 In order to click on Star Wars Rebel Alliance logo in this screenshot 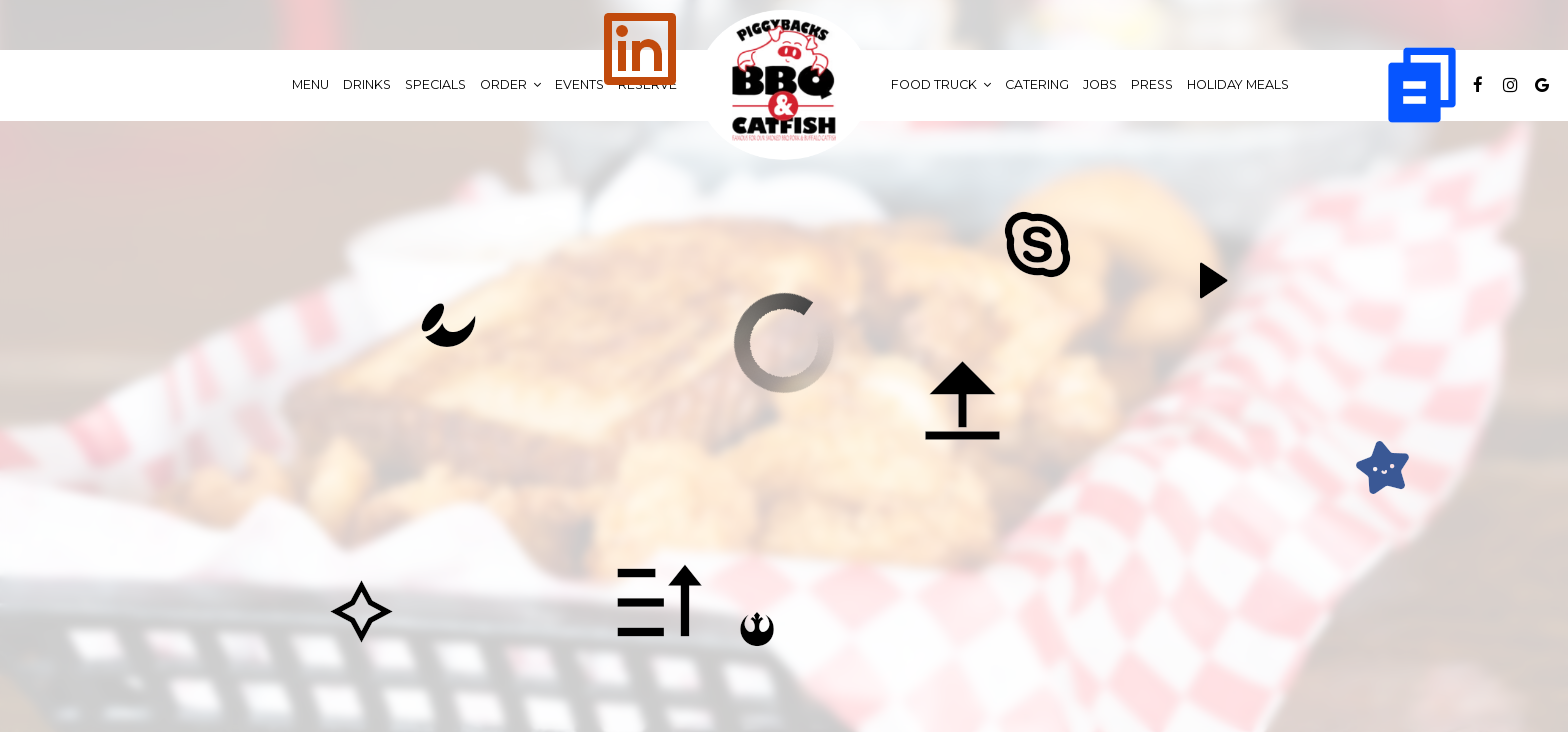, I will do `click(757, 629)`.